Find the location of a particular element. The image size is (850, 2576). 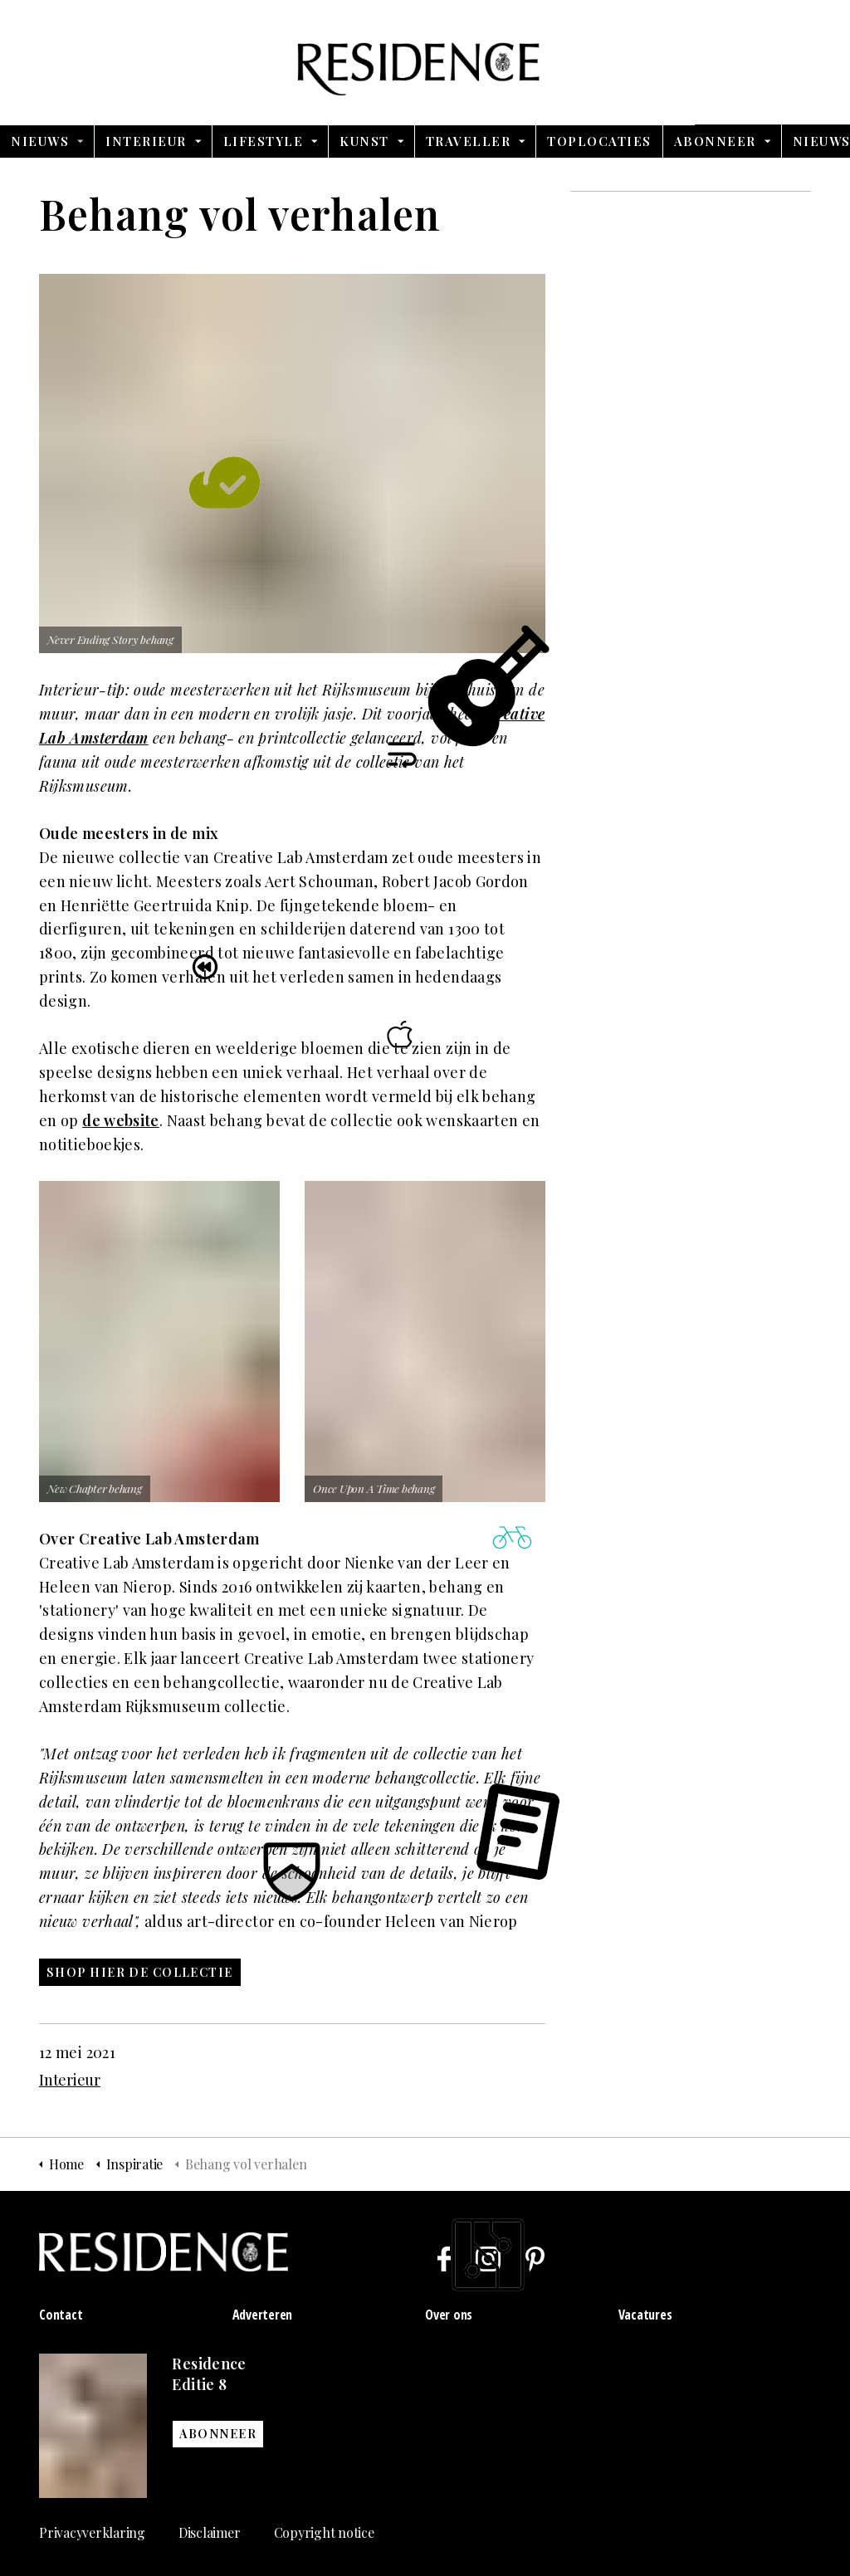

access hardware or circuit settings is located at coordinates (488, 2255).